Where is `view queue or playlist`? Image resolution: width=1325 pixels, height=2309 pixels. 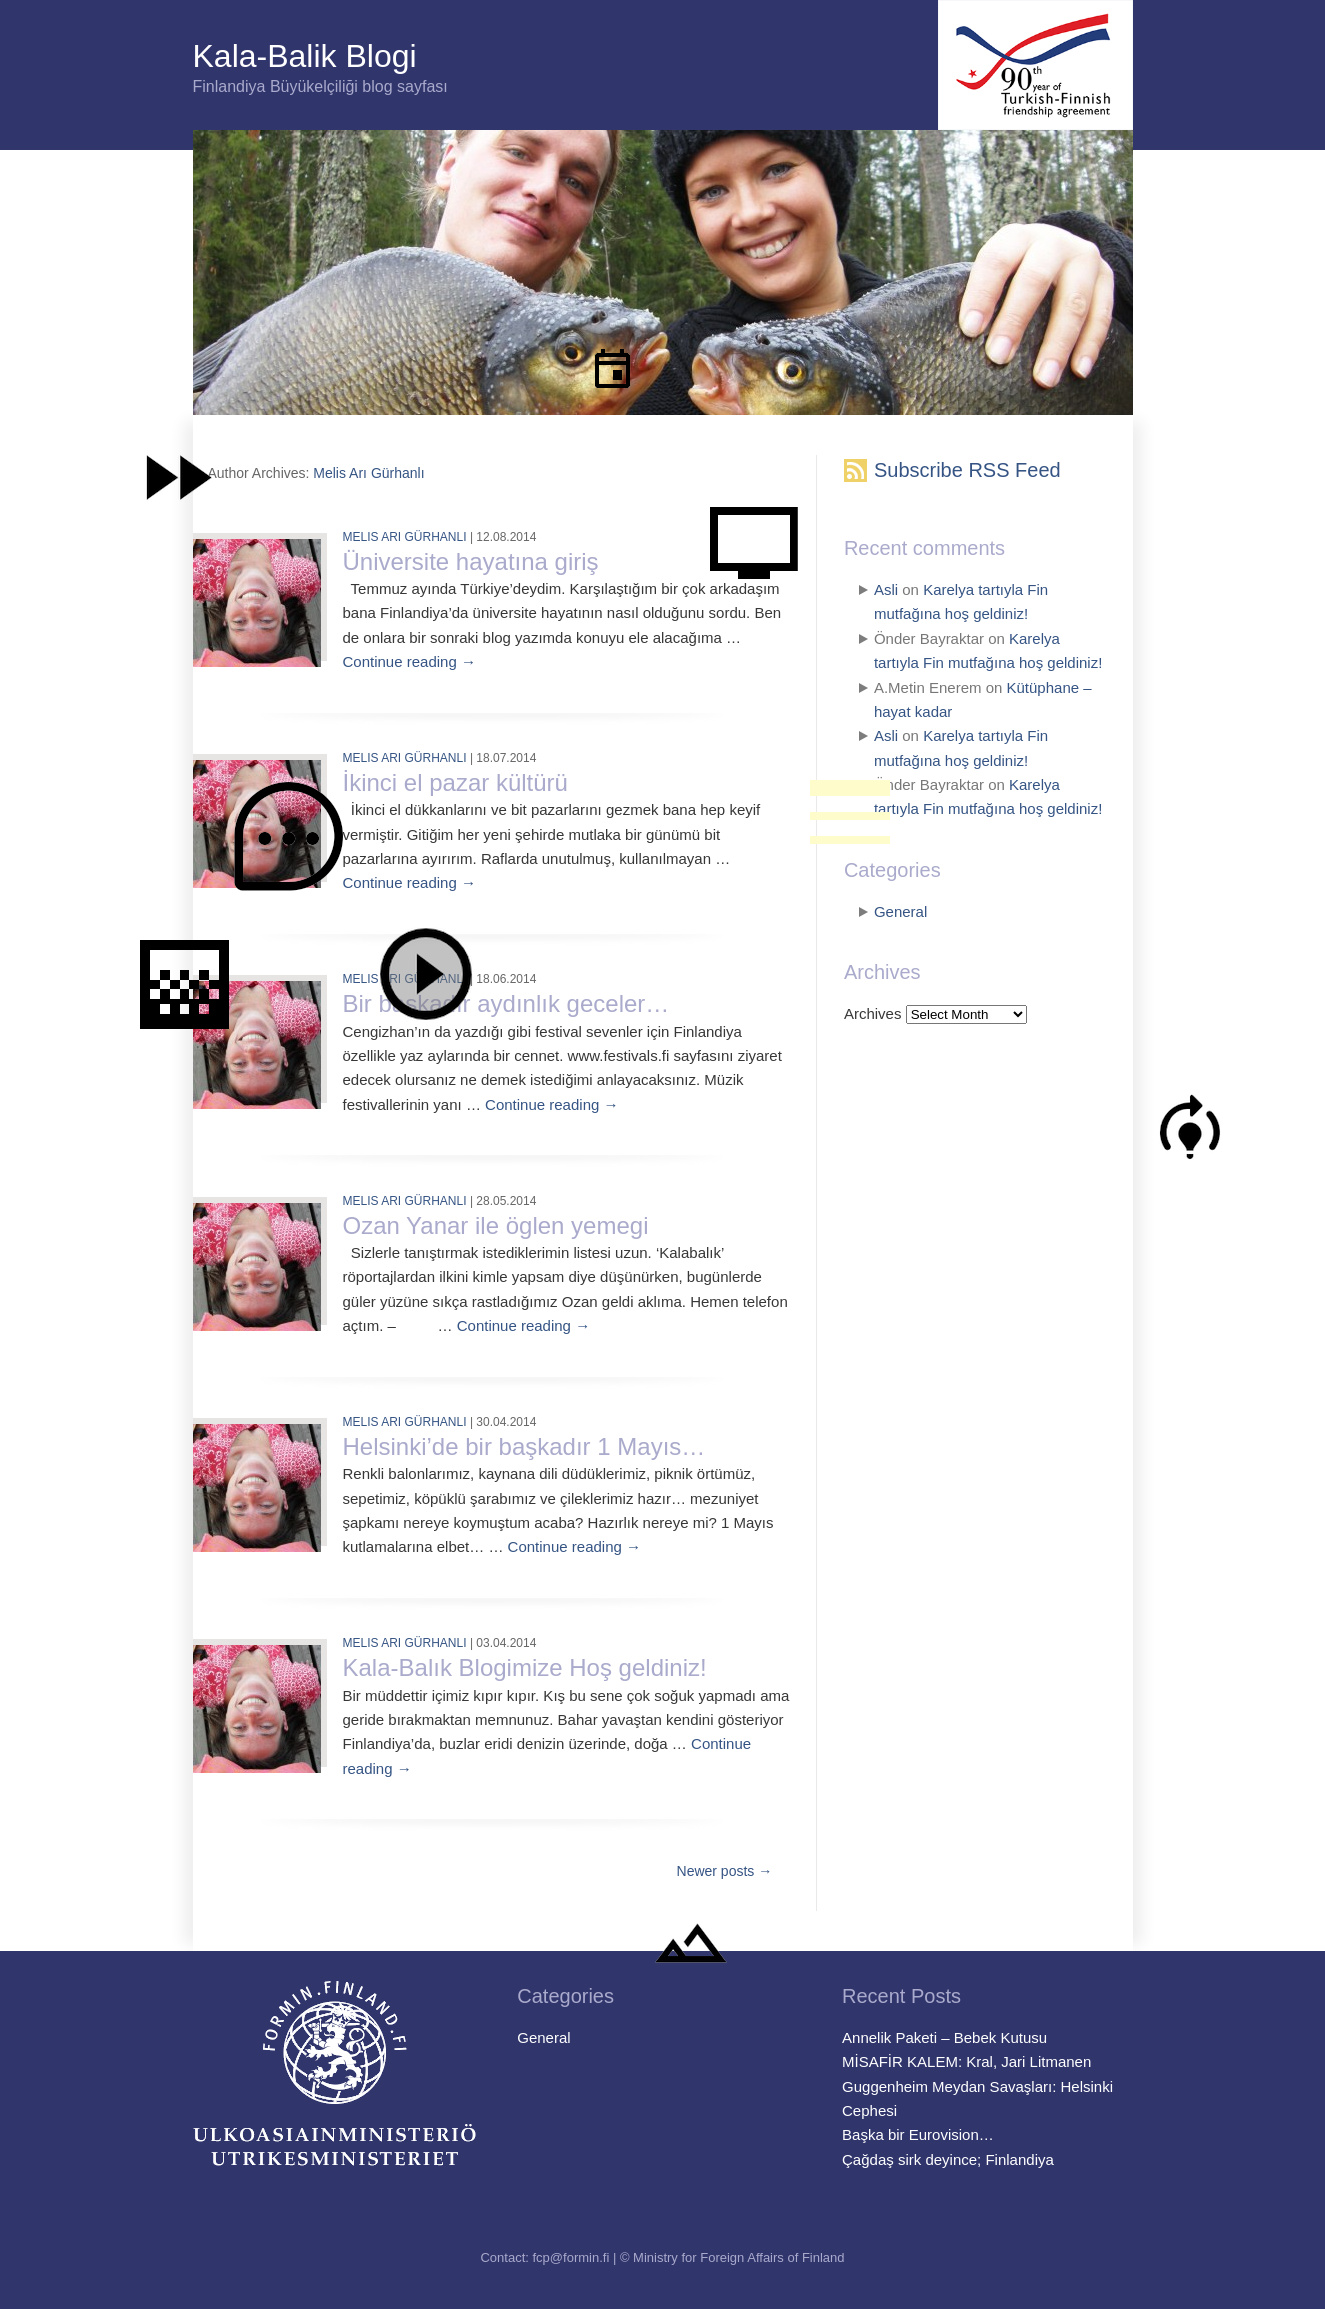
view queue or playlist is located at coordinates (850, 812).